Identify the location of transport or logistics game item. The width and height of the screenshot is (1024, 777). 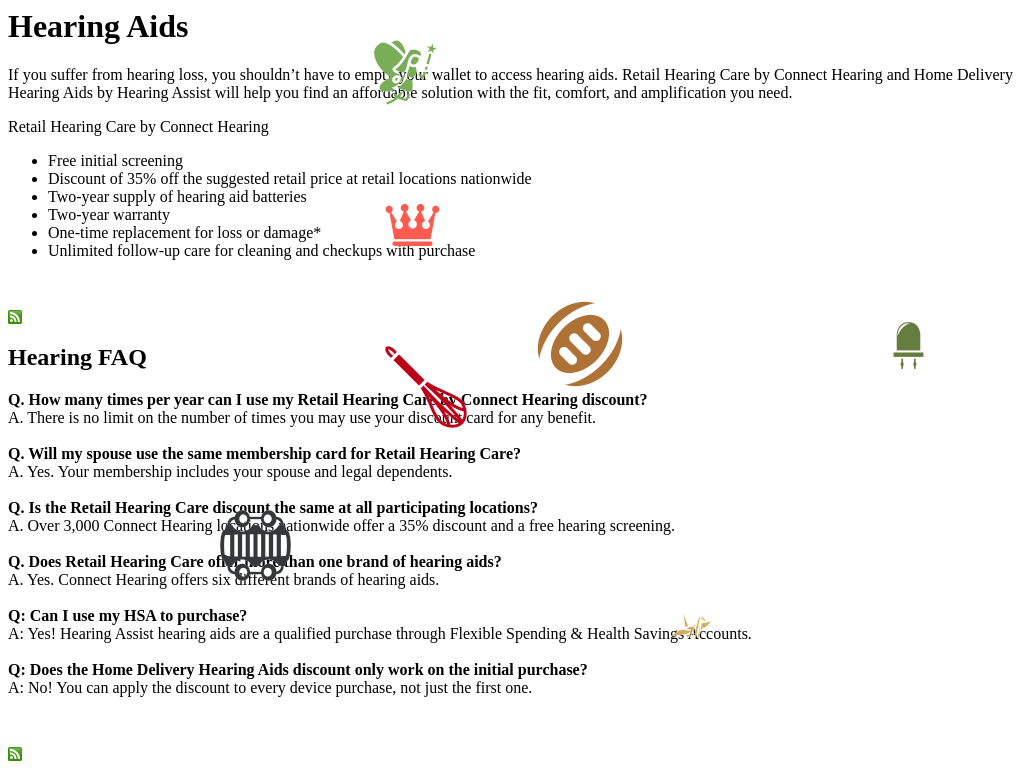
(255, 545).